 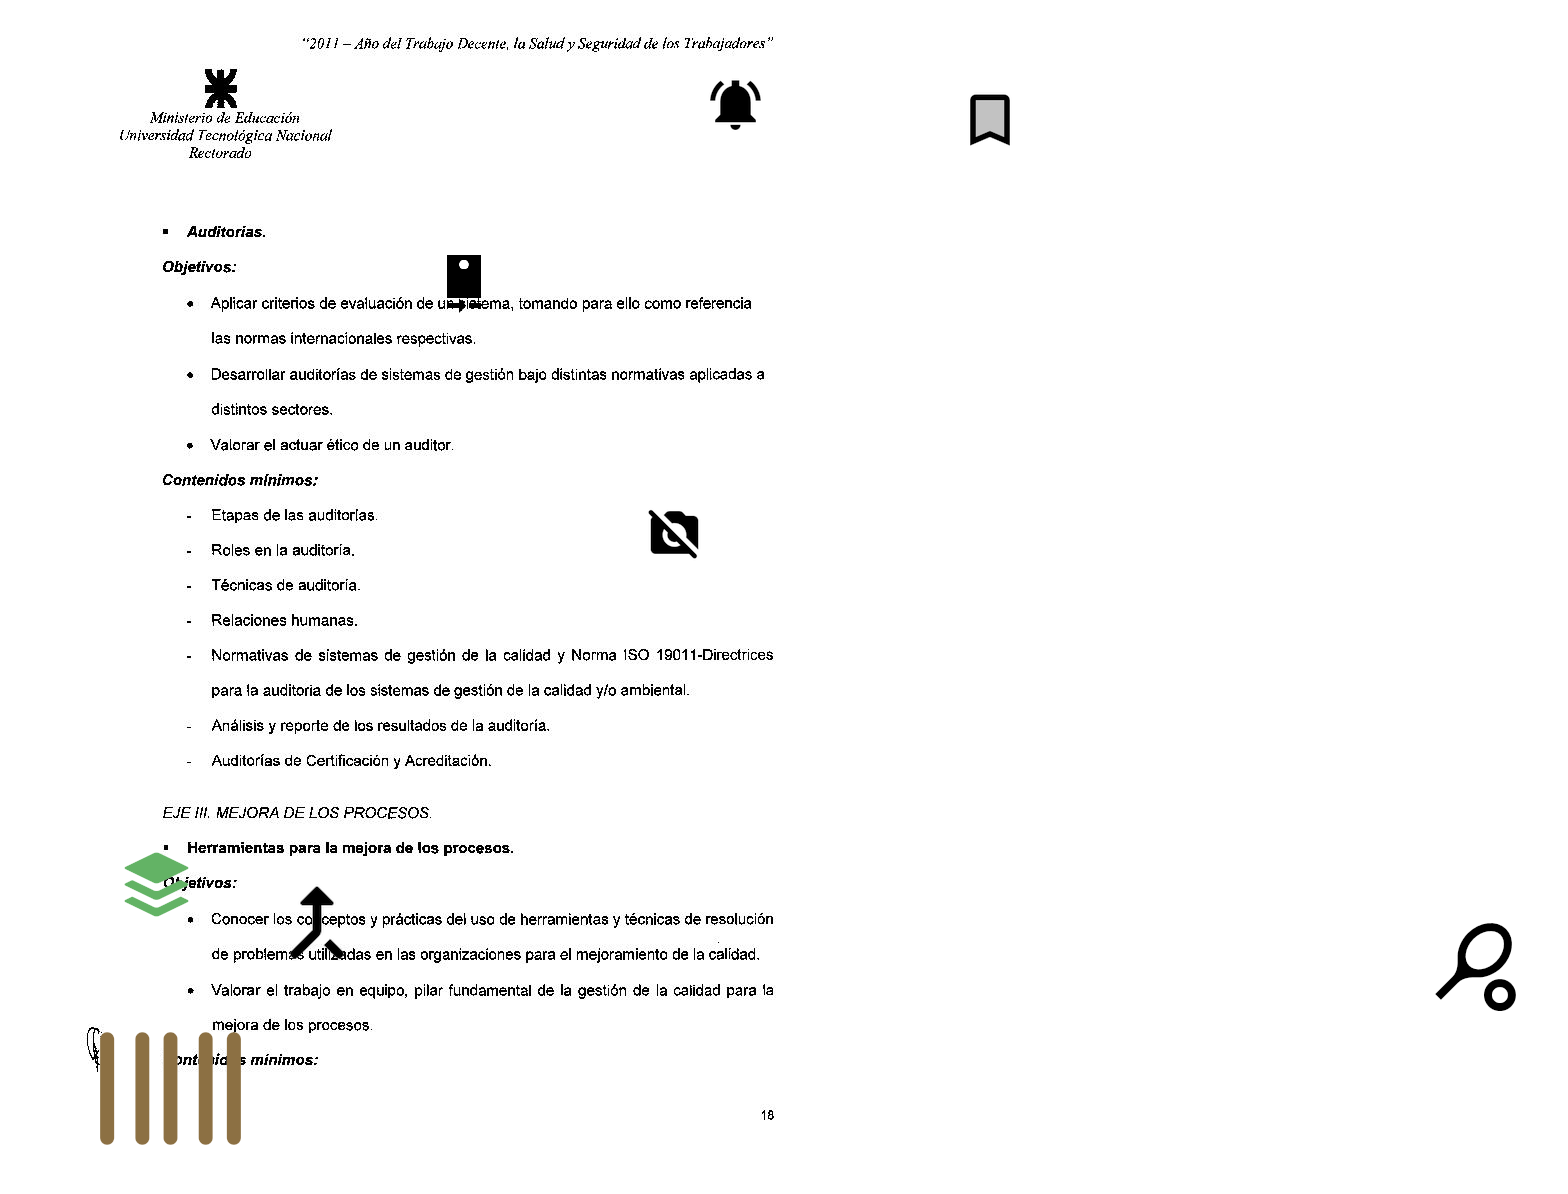 What do you see at coordinates (156, 884) in the screenshot?
I see `open Buffer social media scheduling app` at bounding box center [156, 884].